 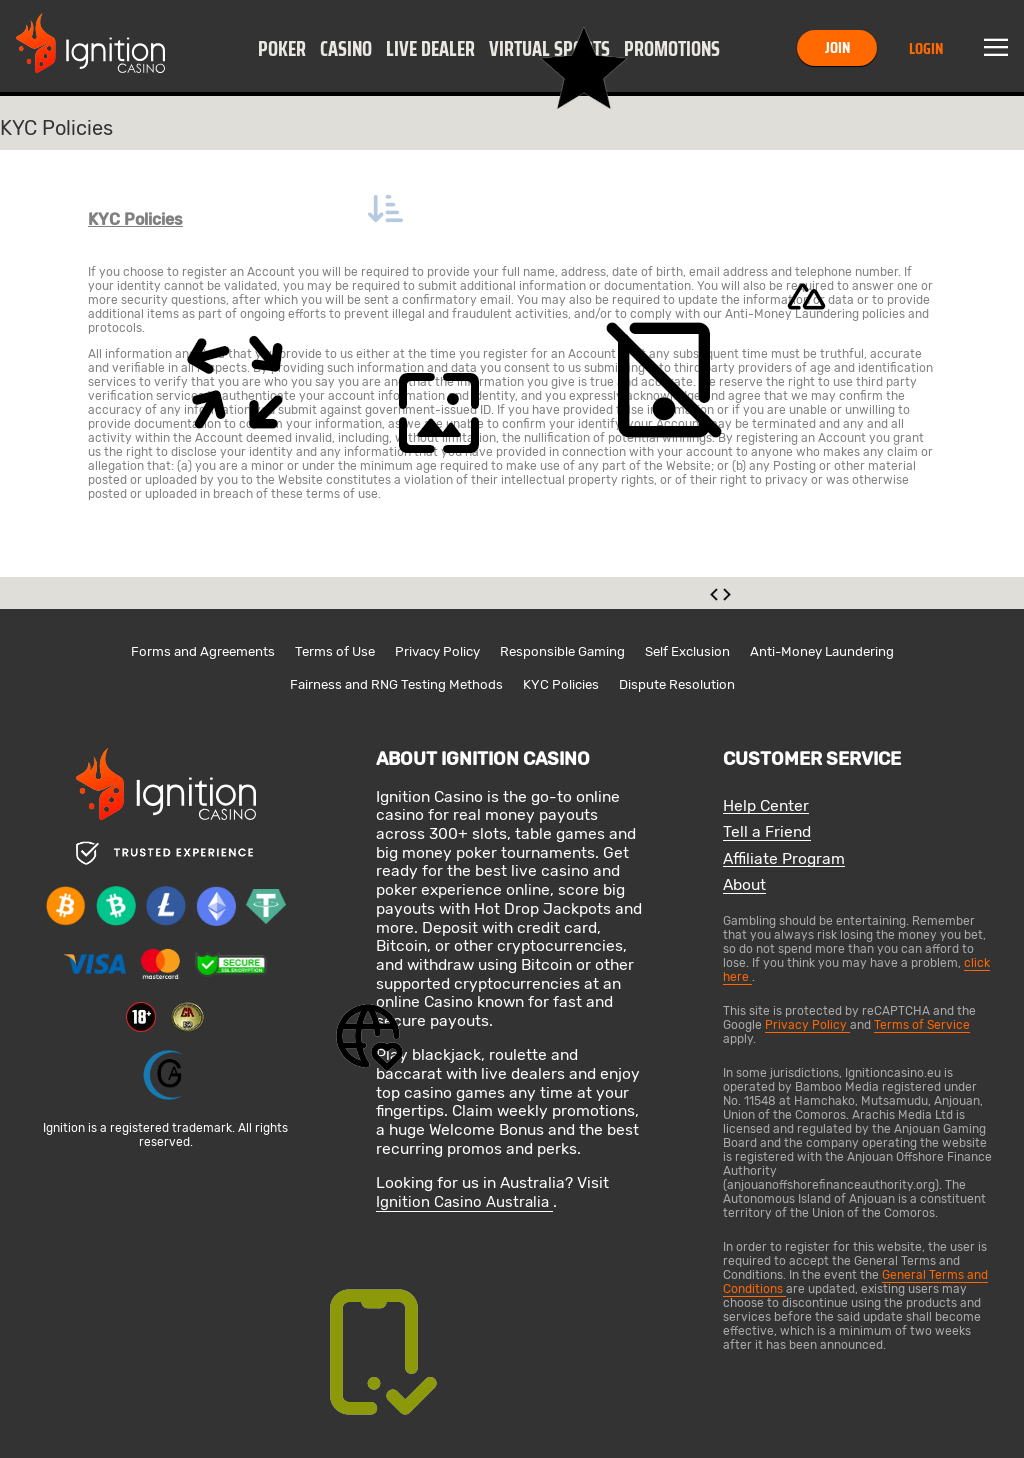 I want to click on tablet device is disabled or unavailable, so click(x=664, y=380).